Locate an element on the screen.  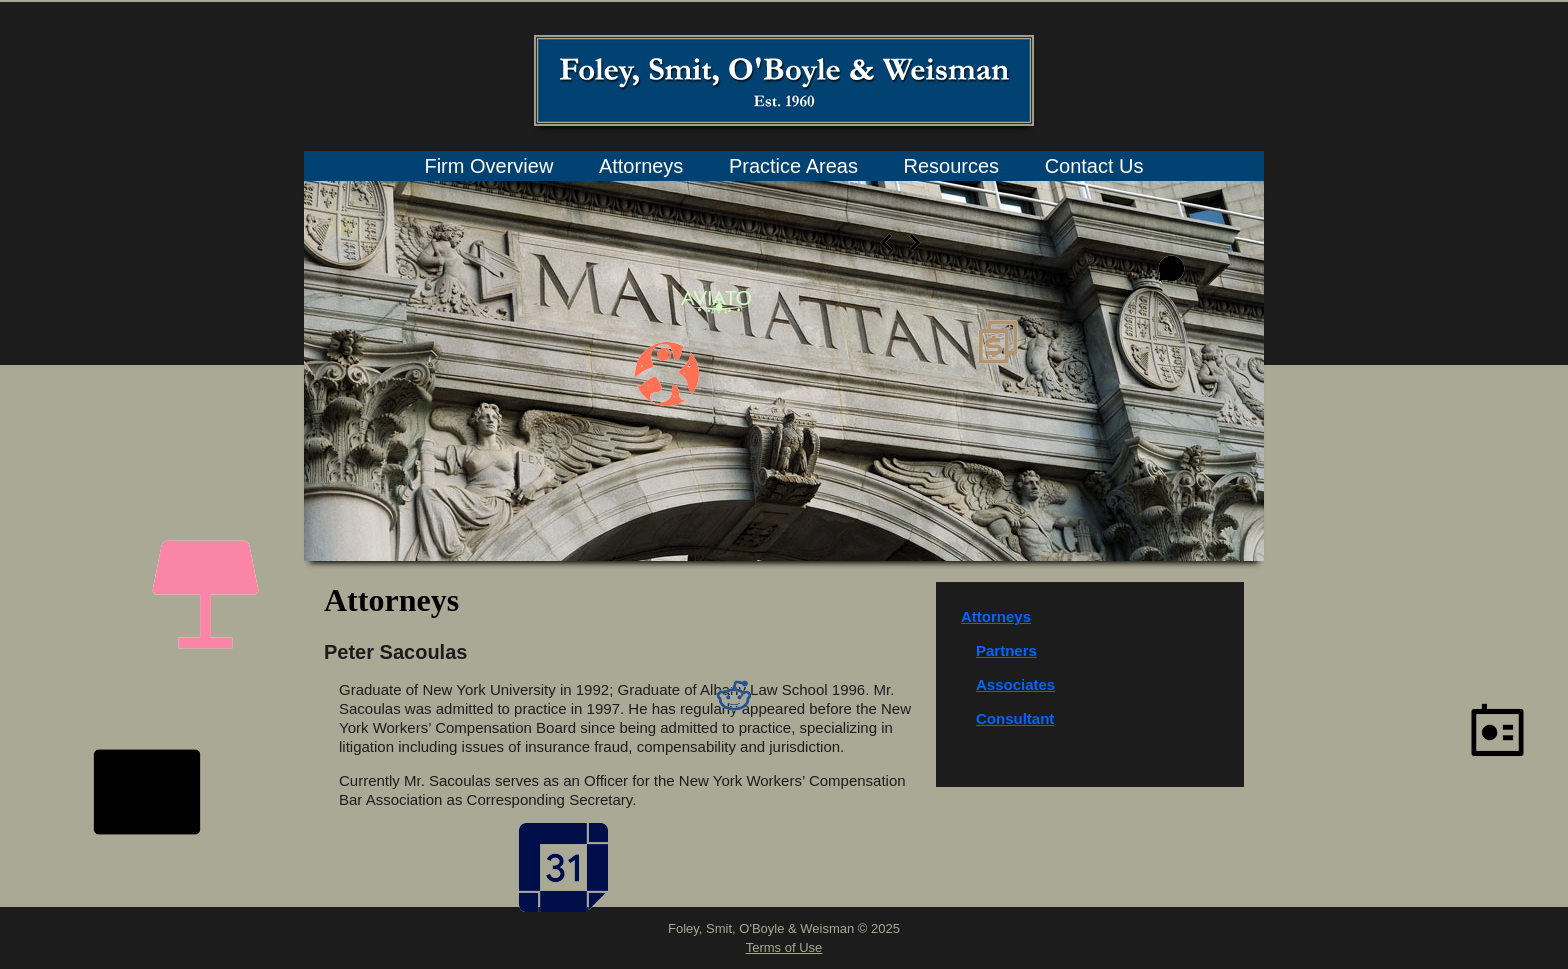
open chat or messaging is located at coordinates (1171, 268).